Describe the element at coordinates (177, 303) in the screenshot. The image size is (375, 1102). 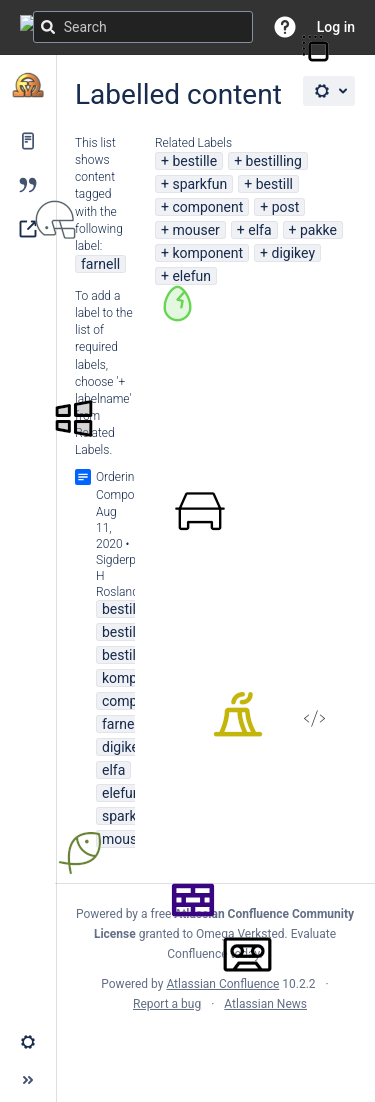
I see `indicates a cracked or broken item` at that location.